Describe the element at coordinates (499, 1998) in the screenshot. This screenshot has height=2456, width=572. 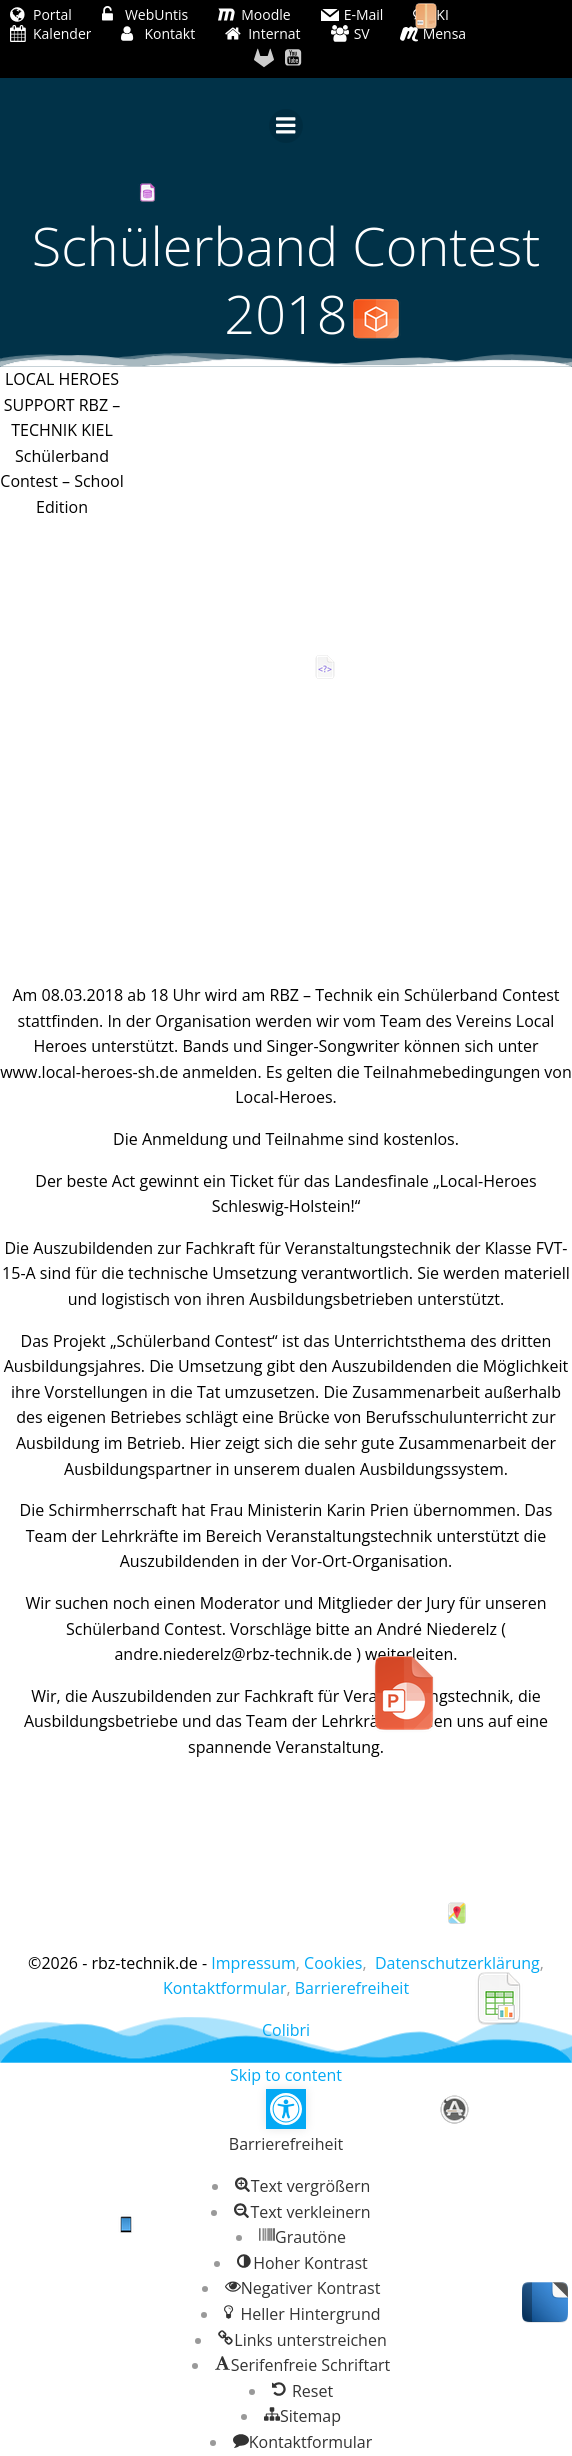
I see `open a spreadsheet file` at that location.